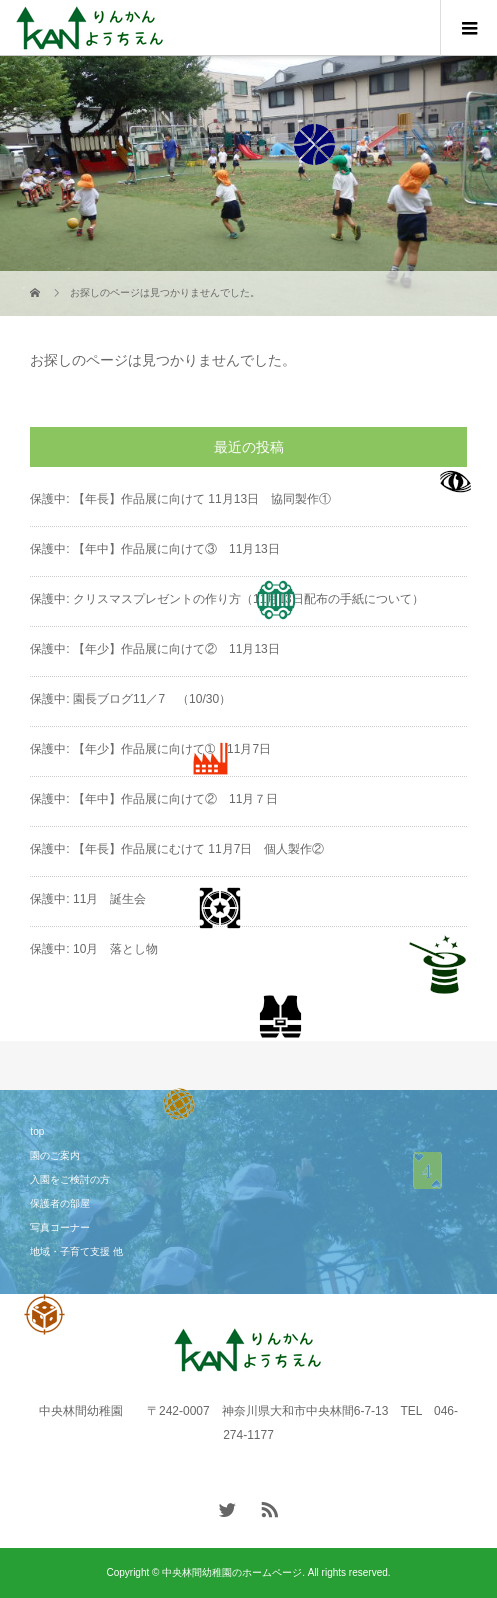  What do you see at coordinates (276, 600) in the screenshot?
I see `transport or logistics game item` at bounding box center [276, 600].